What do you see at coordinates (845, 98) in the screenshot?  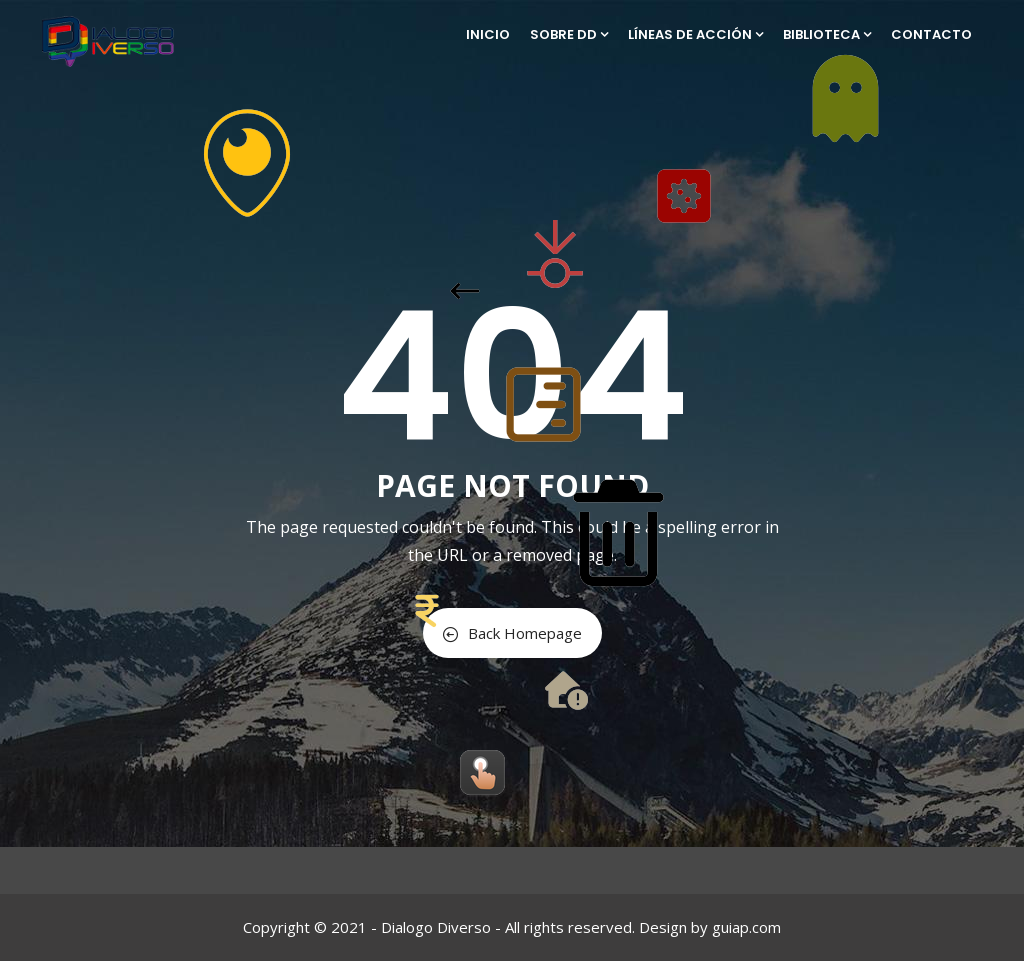 I see `toggle ghost mode or invisible status` at bounding box center [845, 98].